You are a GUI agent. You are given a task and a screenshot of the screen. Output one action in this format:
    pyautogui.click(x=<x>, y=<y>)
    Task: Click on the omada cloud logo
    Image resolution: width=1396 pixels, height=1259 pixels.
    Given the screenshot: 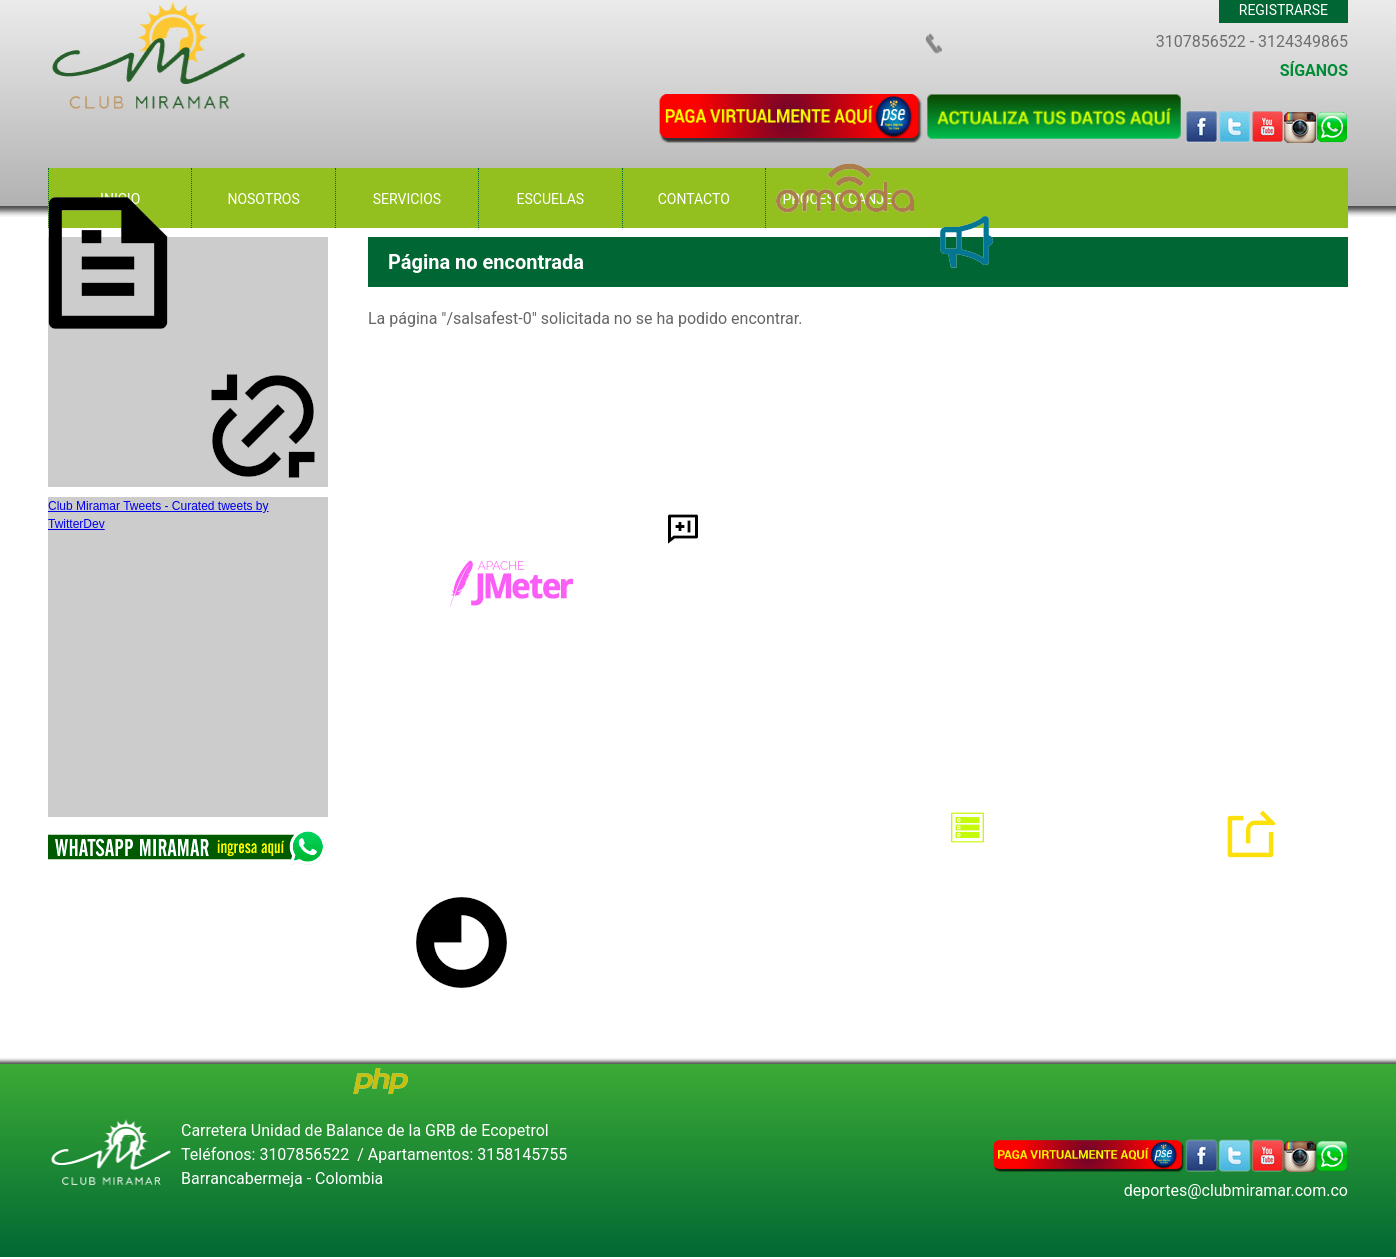 What is the action you would take?
    pyautogui.click(x=845, y=188)
    